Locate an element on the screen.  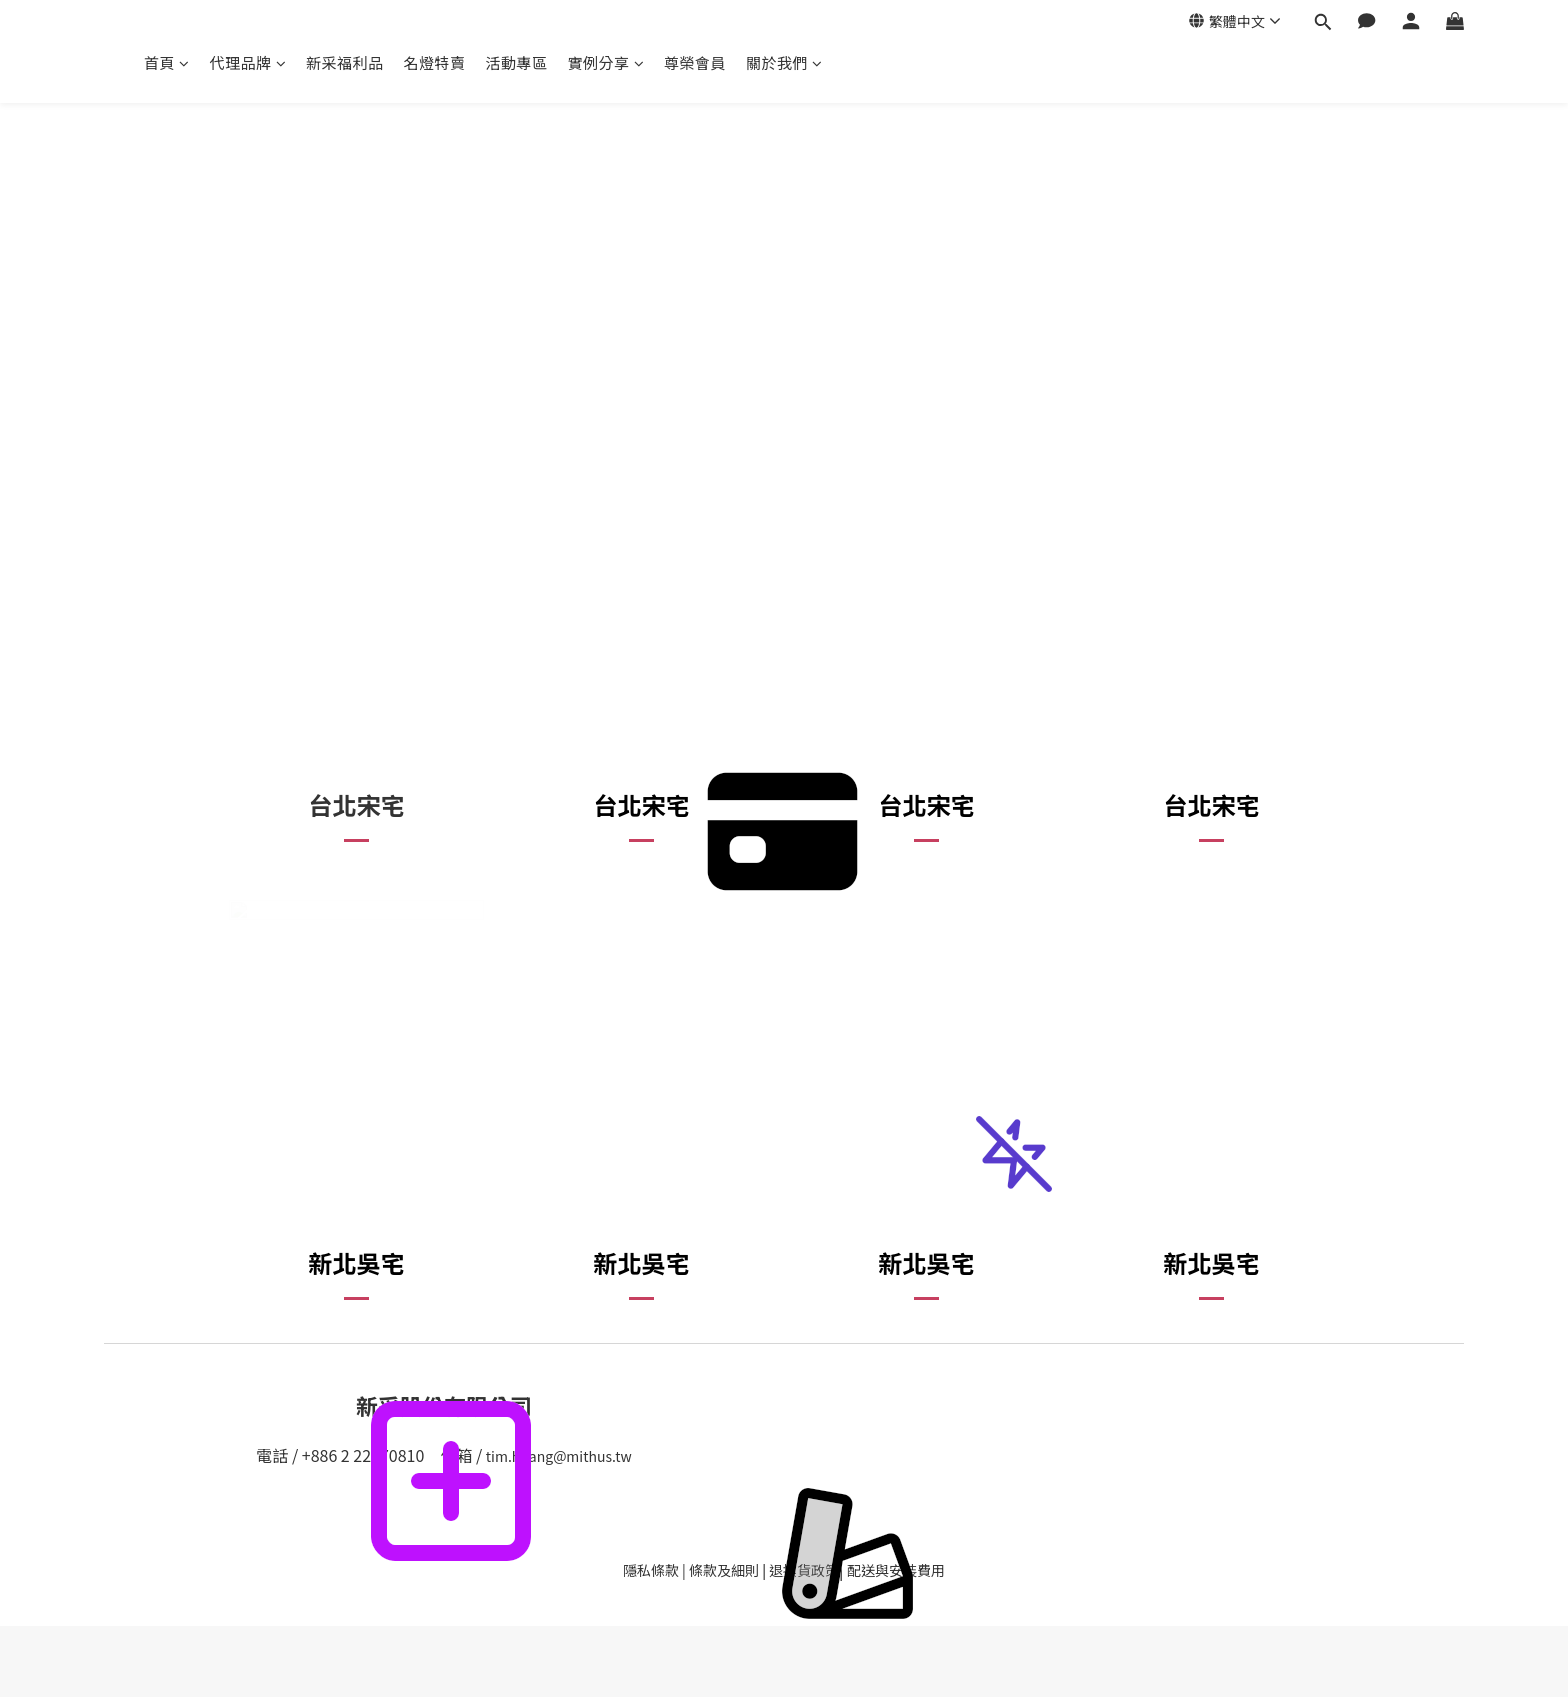
manage payment methods is located at coordinates (782, 831).